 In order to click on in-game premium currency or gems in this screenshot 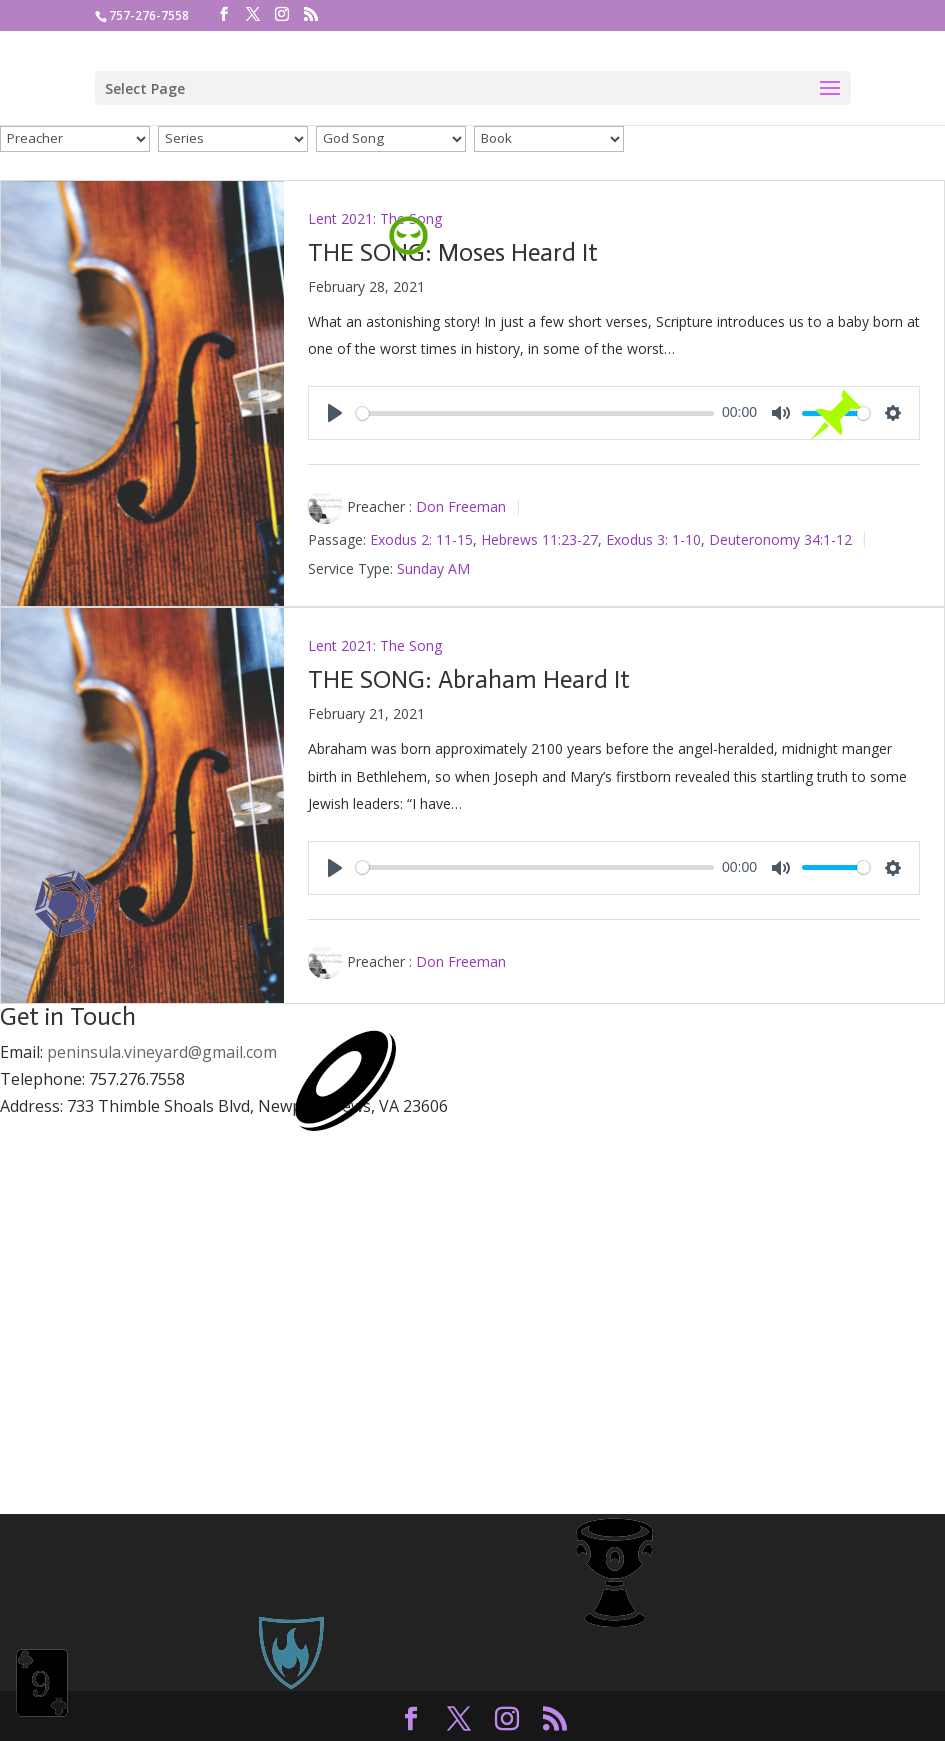, I will do `click(68, 904)`.